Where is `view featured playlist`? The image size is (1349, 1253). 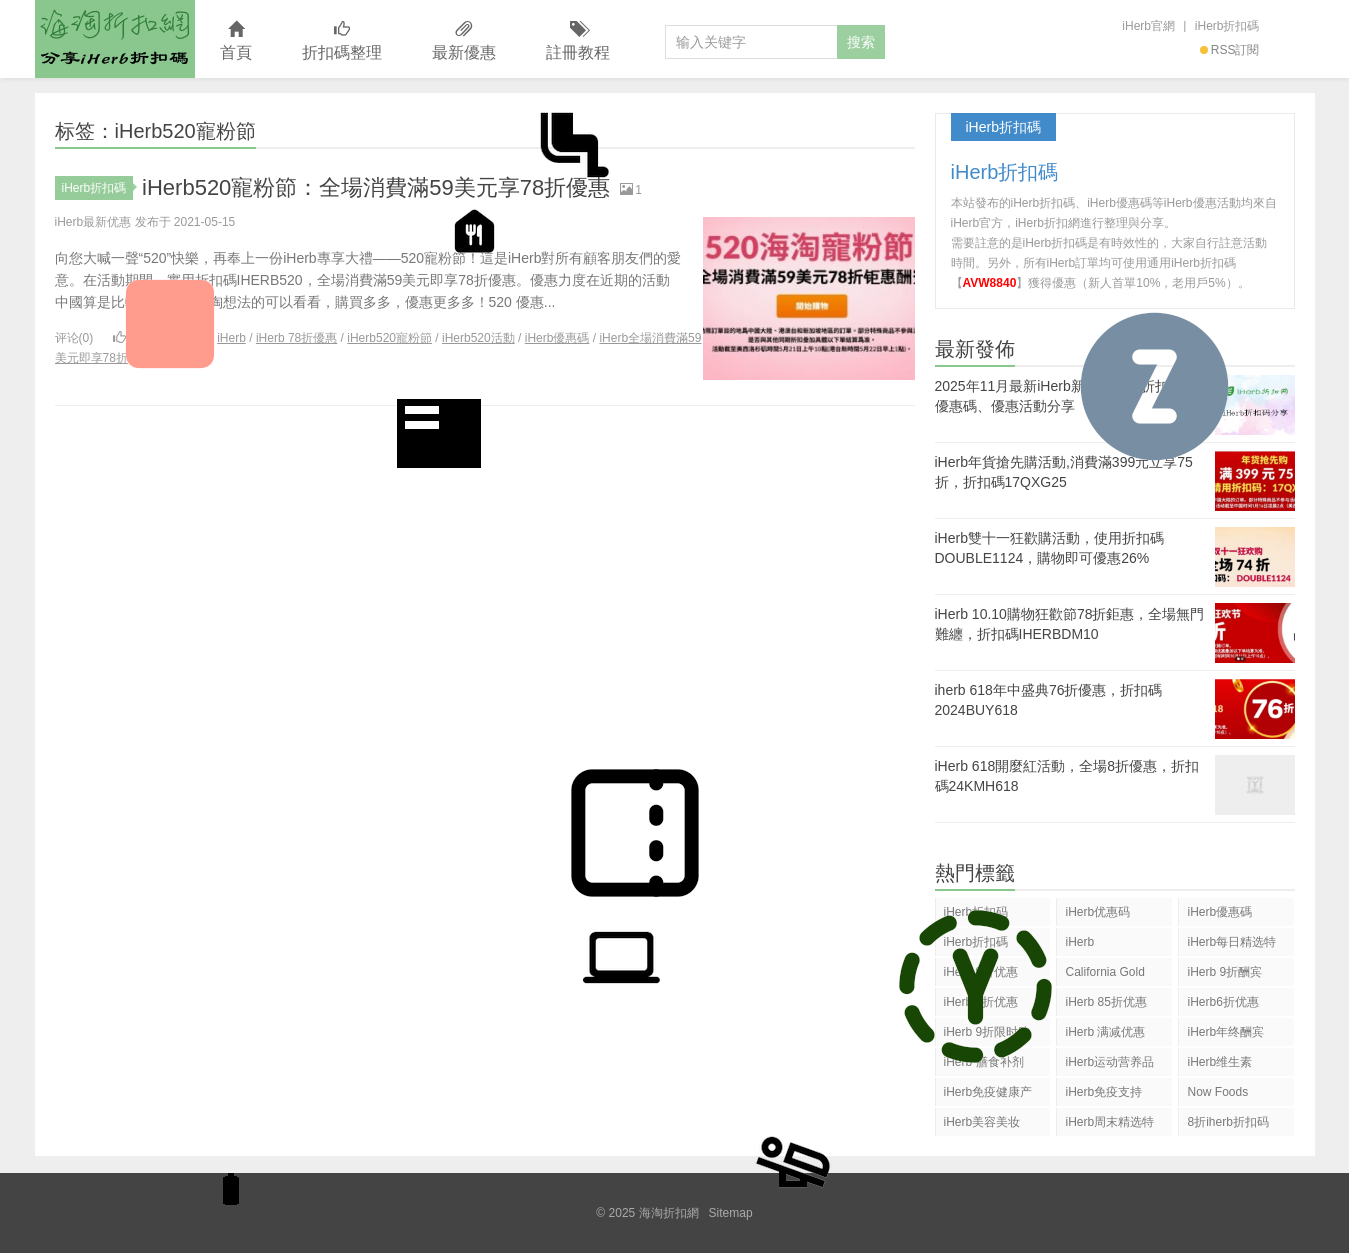
view featured playlist is located at coordinates (439, 433).